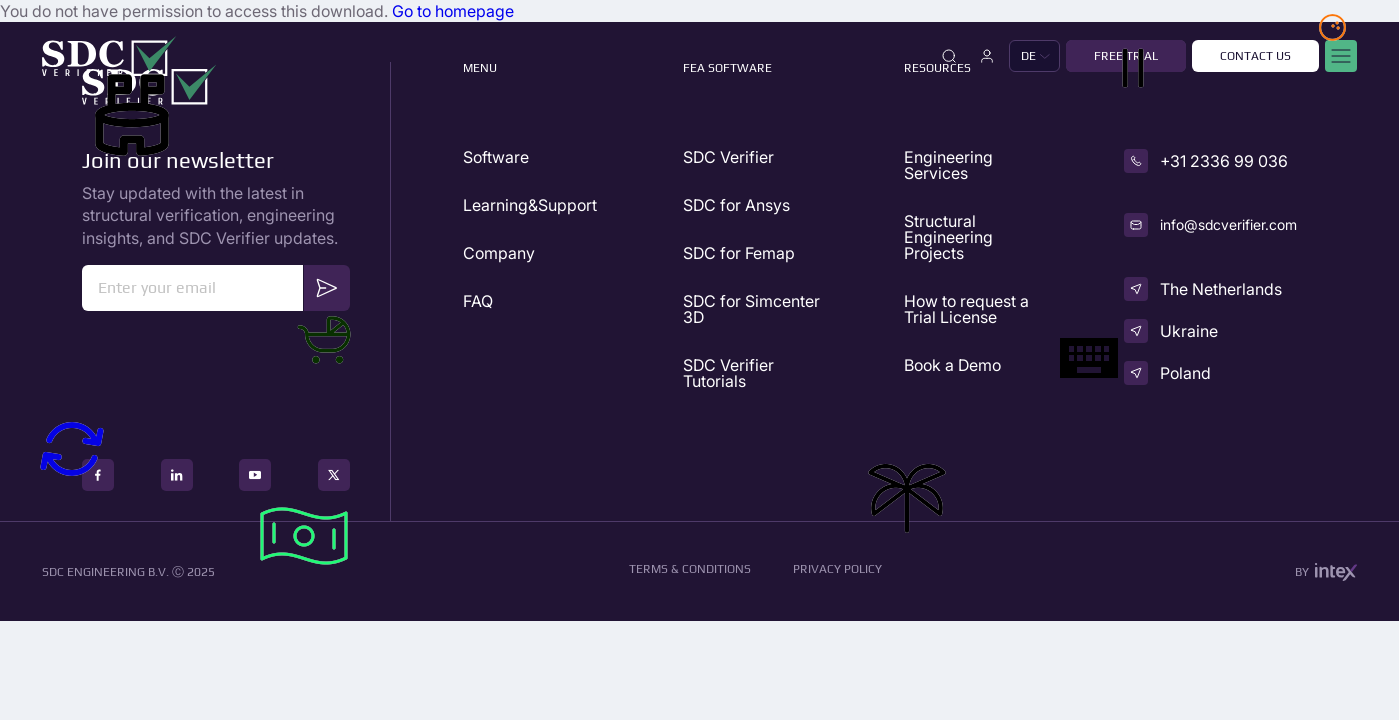 This screenshot has width=1399, height=720. Describe the element at coordinates (132, 115) in the screenshot. I see `view stadium or arena information` at that location.